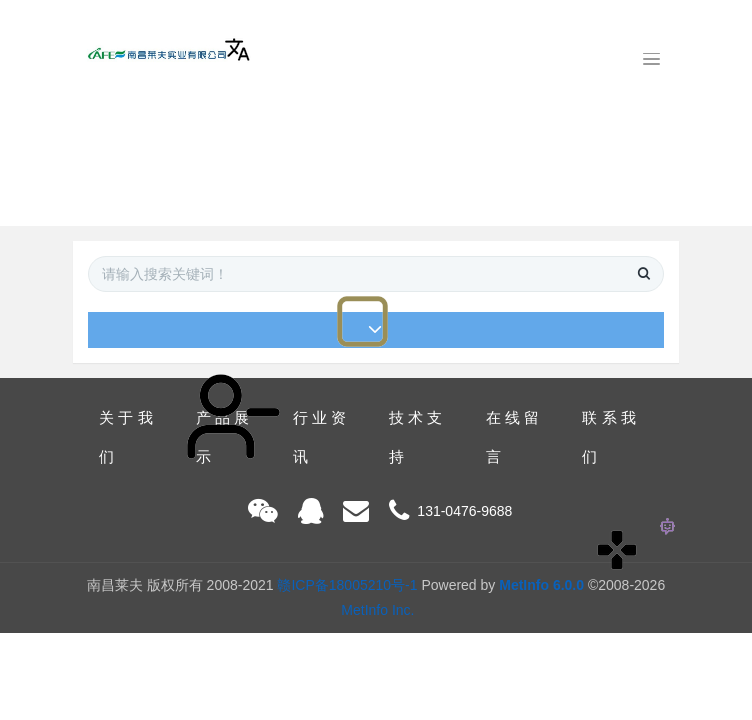 The height and width of the screenshot is (720, 752). What do you see at coordinates (233, 416) in the screenshot?
I see `remove a user or contact` at bounding box center [233, 416].